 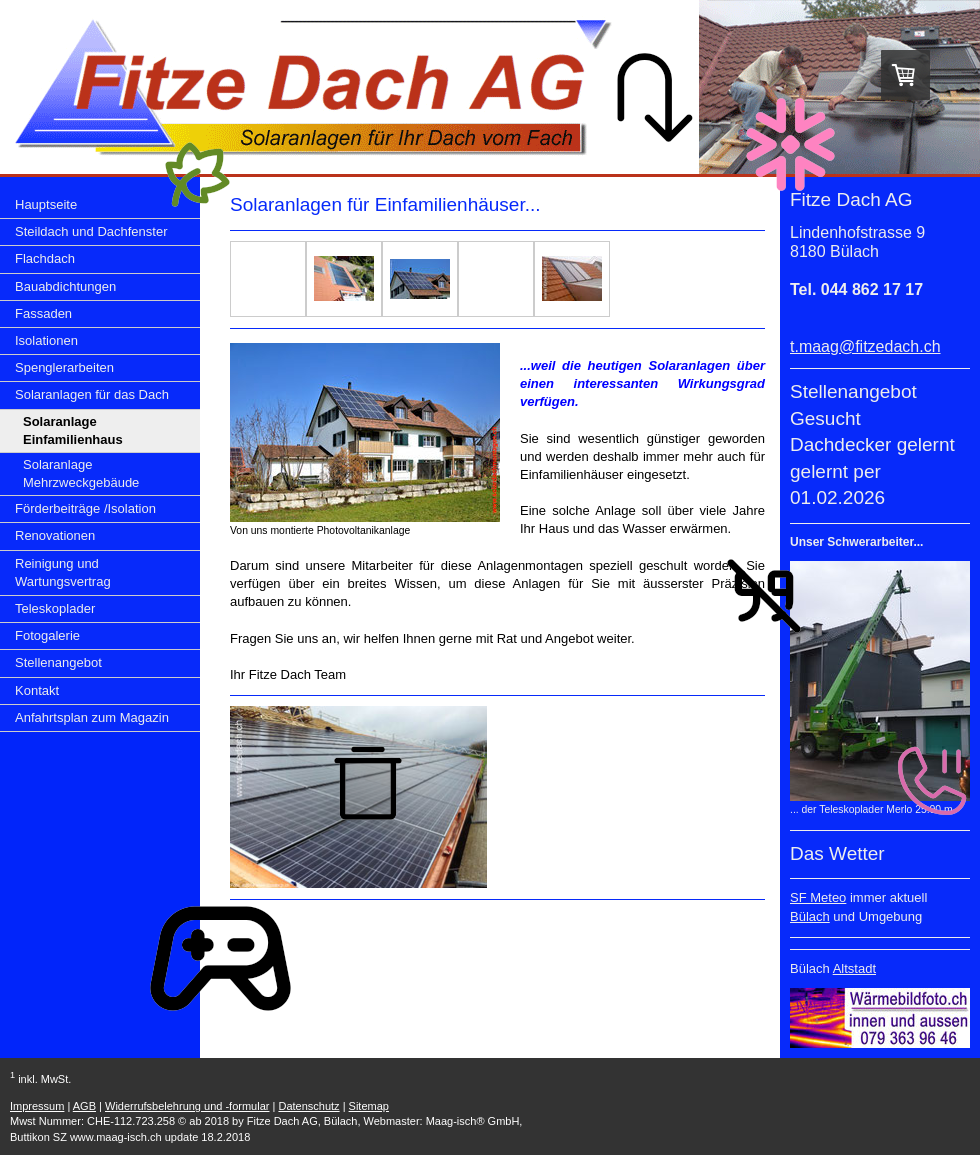 What do you see at coordinates (764, 596) in the screenshot?
I see `disable quotation formatting` at bounding box center [764, 596].